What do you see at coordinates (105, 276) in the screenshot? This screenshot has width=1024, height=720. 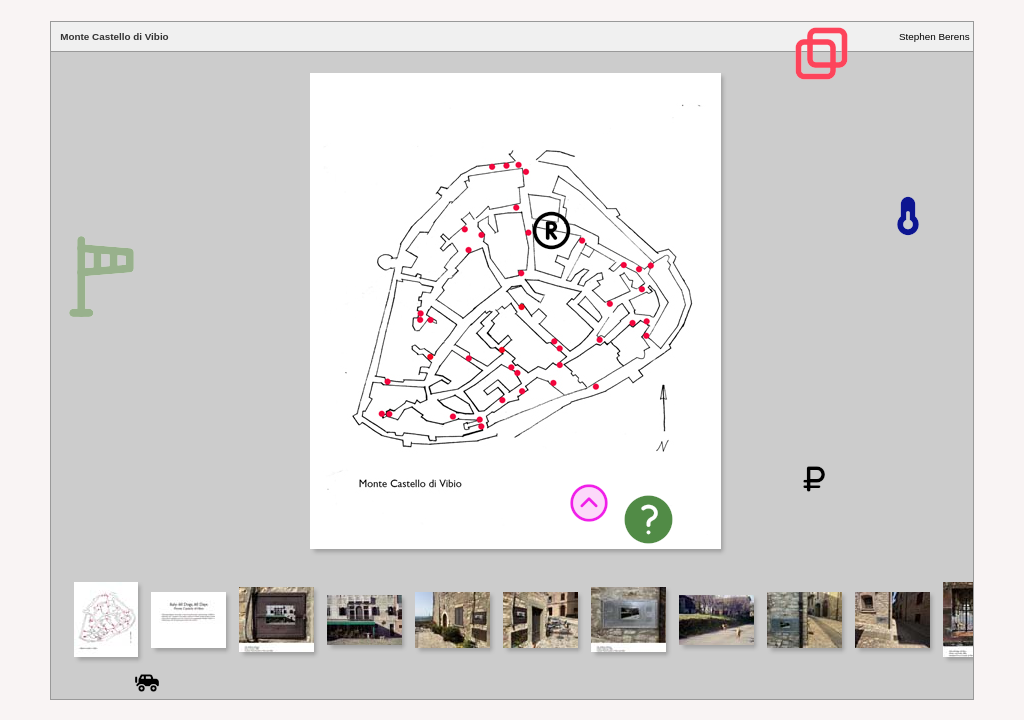 I see `view current wind conditions` at bounding box center [105, 276].